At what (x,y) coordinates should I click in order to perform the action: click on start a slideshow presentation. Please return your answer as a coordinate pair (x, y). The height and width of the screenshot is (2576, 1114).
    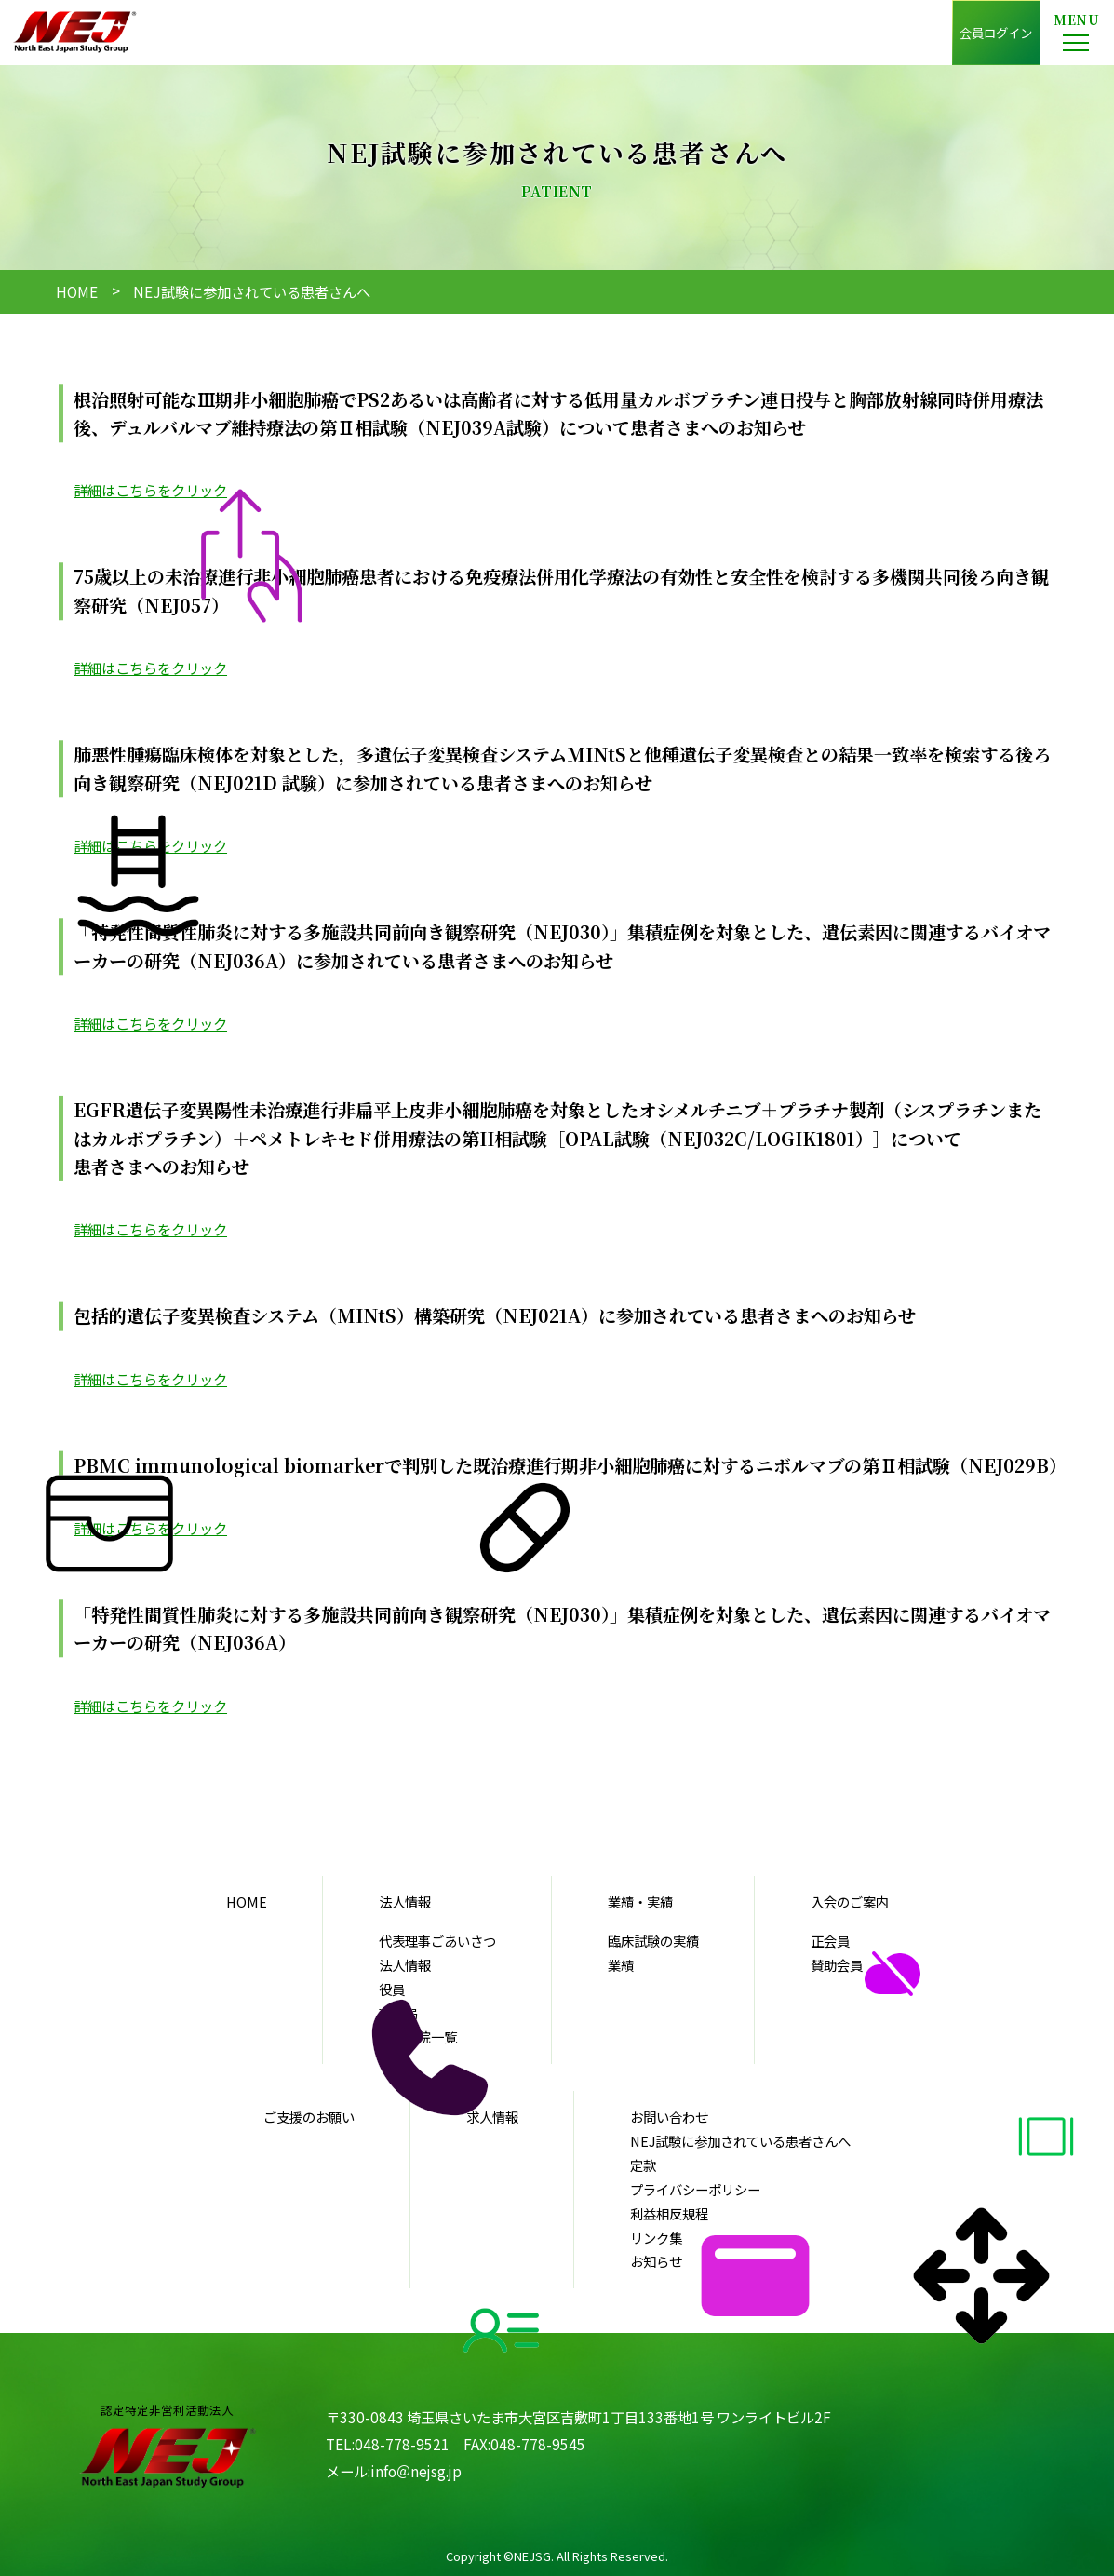
    Looking at the image, I should click on (1046, 2137).